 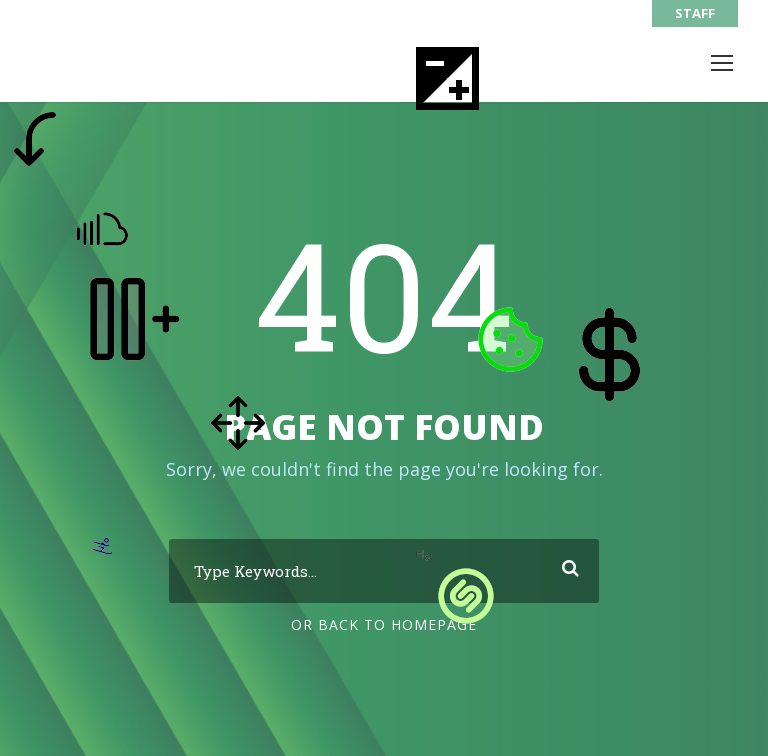 What do you see at coordinates (609, 354) in the screenshot?
I see `view pricing or payment options` at bounding box center [609, 354].